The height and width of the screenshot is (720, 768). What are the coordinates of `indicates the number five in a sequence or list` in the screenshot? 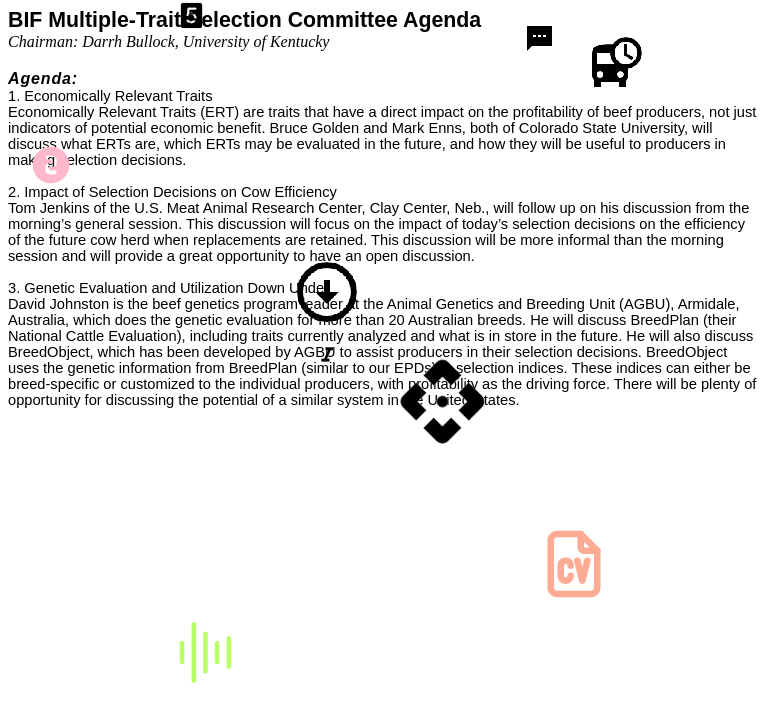 It's located at (191, 15).